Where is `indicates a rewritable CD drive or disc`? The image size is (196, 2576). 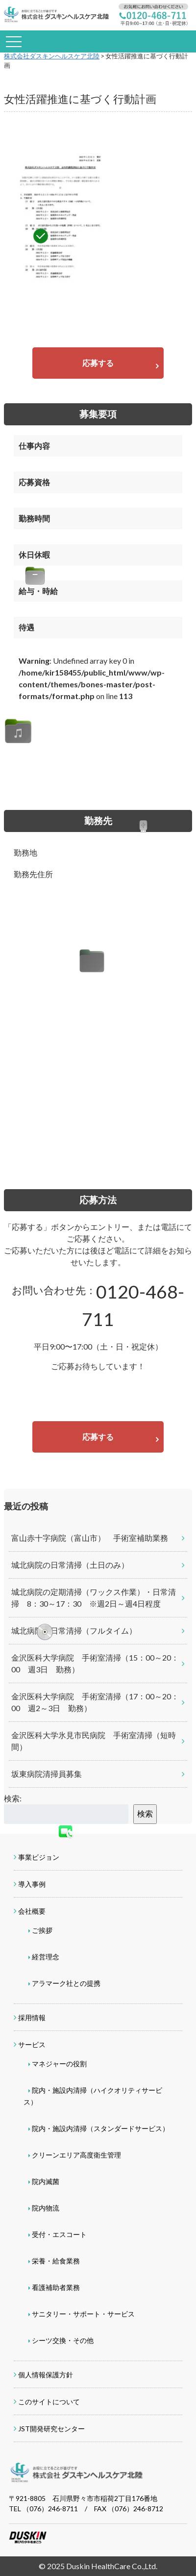
indicates a rewritable CD drive or disc is located at coordinates (45, 1632).